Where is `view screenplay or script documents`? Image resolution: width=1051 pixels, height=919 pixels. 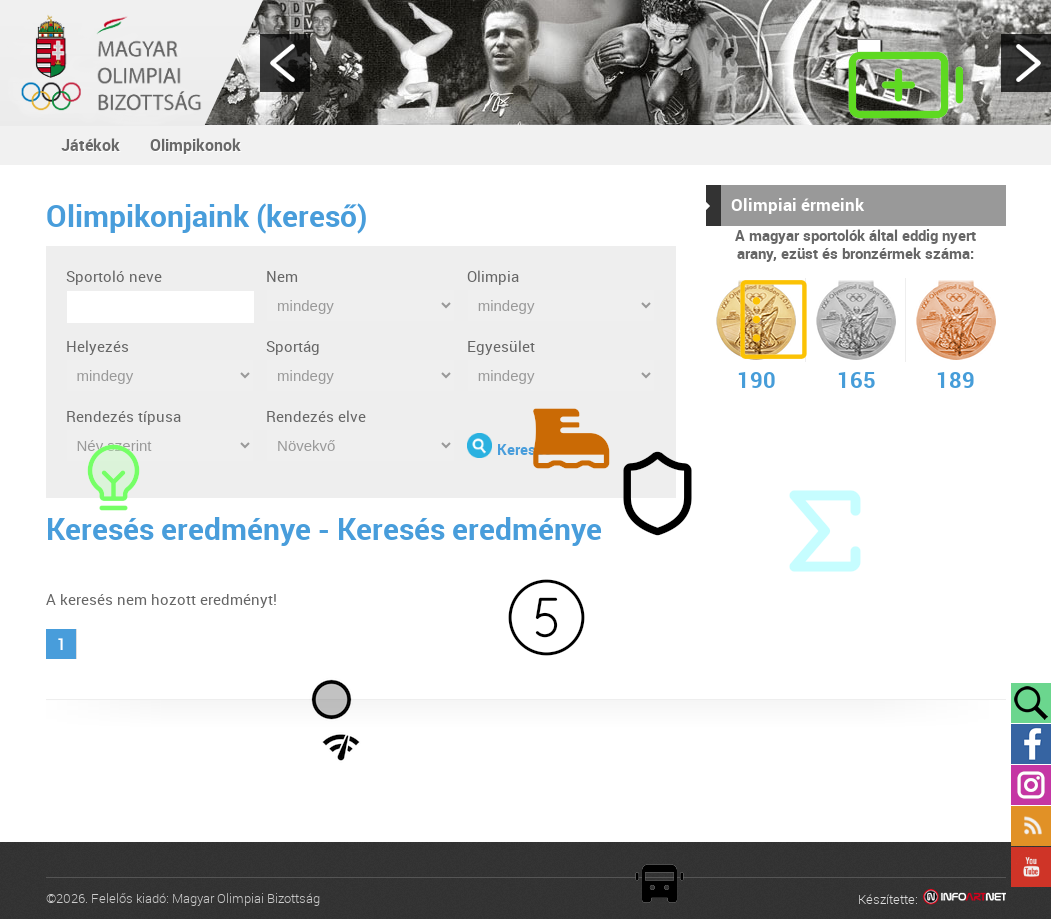
view screenplay or script documents is located at coordinates (773, 319).